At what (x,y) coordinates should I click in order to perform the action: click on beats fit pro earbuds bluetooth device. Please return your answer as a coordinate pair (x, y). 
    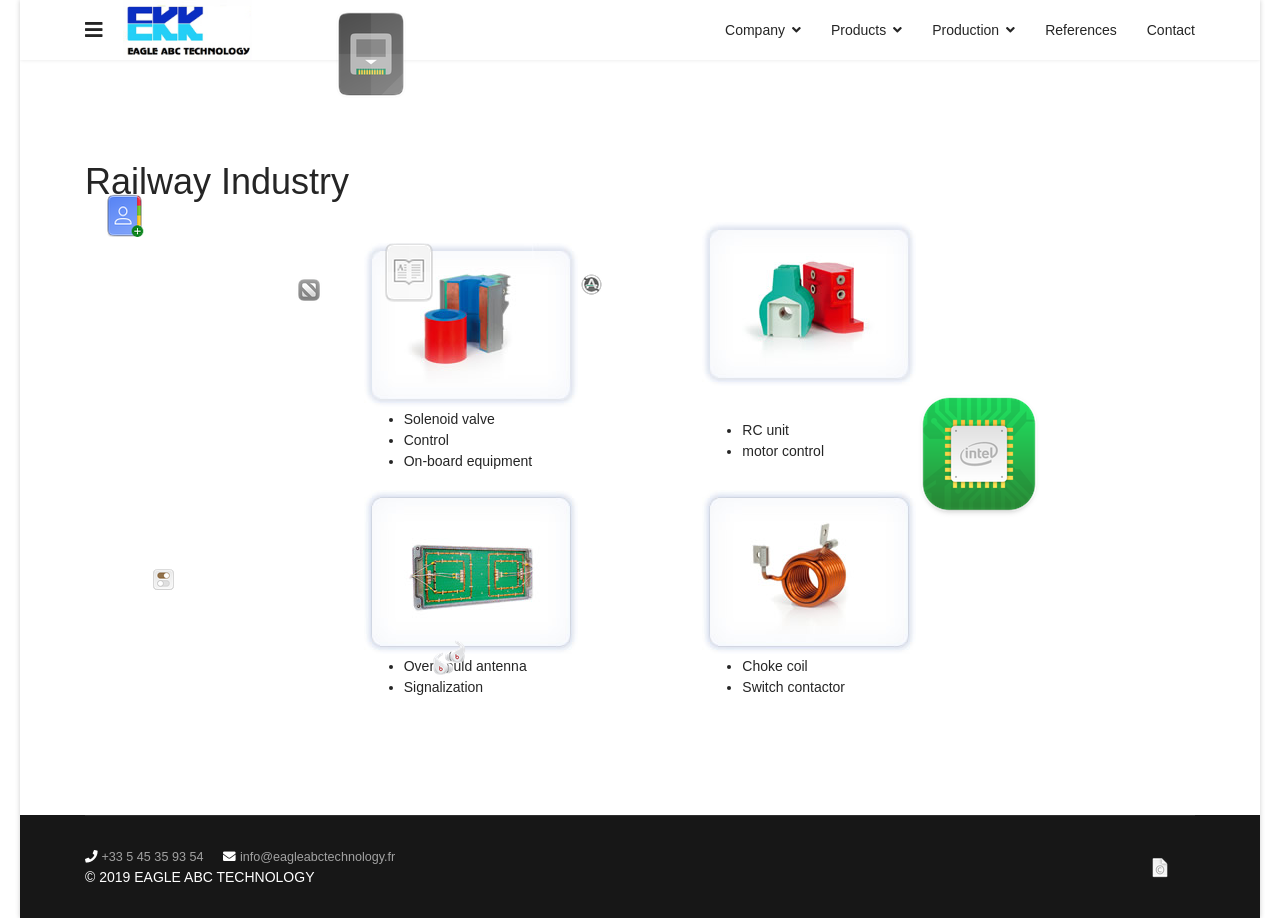
    Looking at the image, I should click on (449, 658).